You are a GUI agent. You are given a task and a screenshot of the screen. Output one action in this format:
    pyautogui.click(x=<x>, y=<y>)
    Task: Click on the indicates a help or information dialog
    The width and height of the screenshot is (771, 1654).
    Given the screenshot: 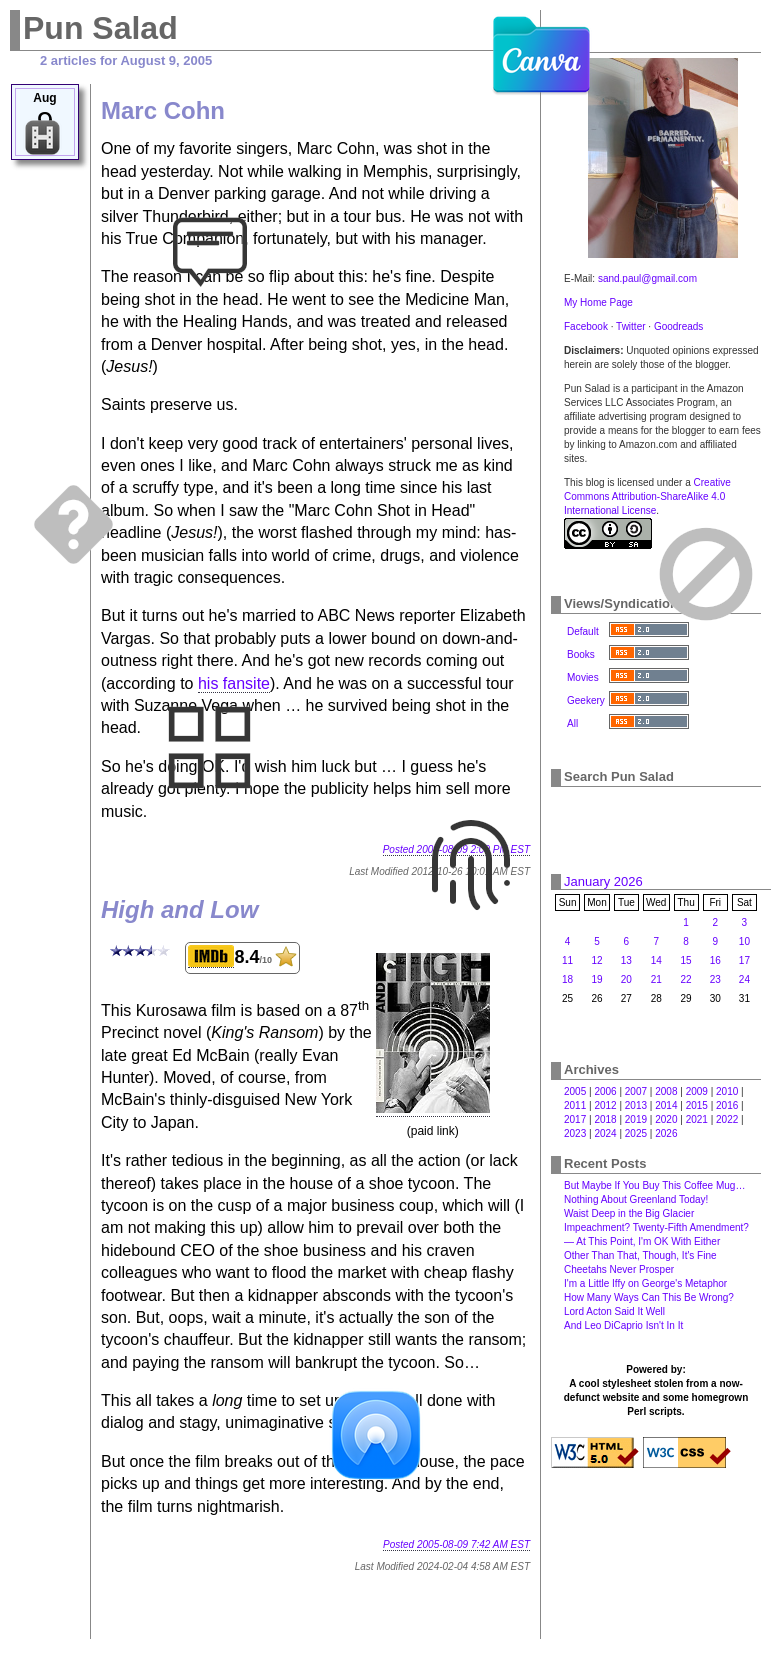 What is the action you would take?
    pyautogui.click(x=73, y=524)
    